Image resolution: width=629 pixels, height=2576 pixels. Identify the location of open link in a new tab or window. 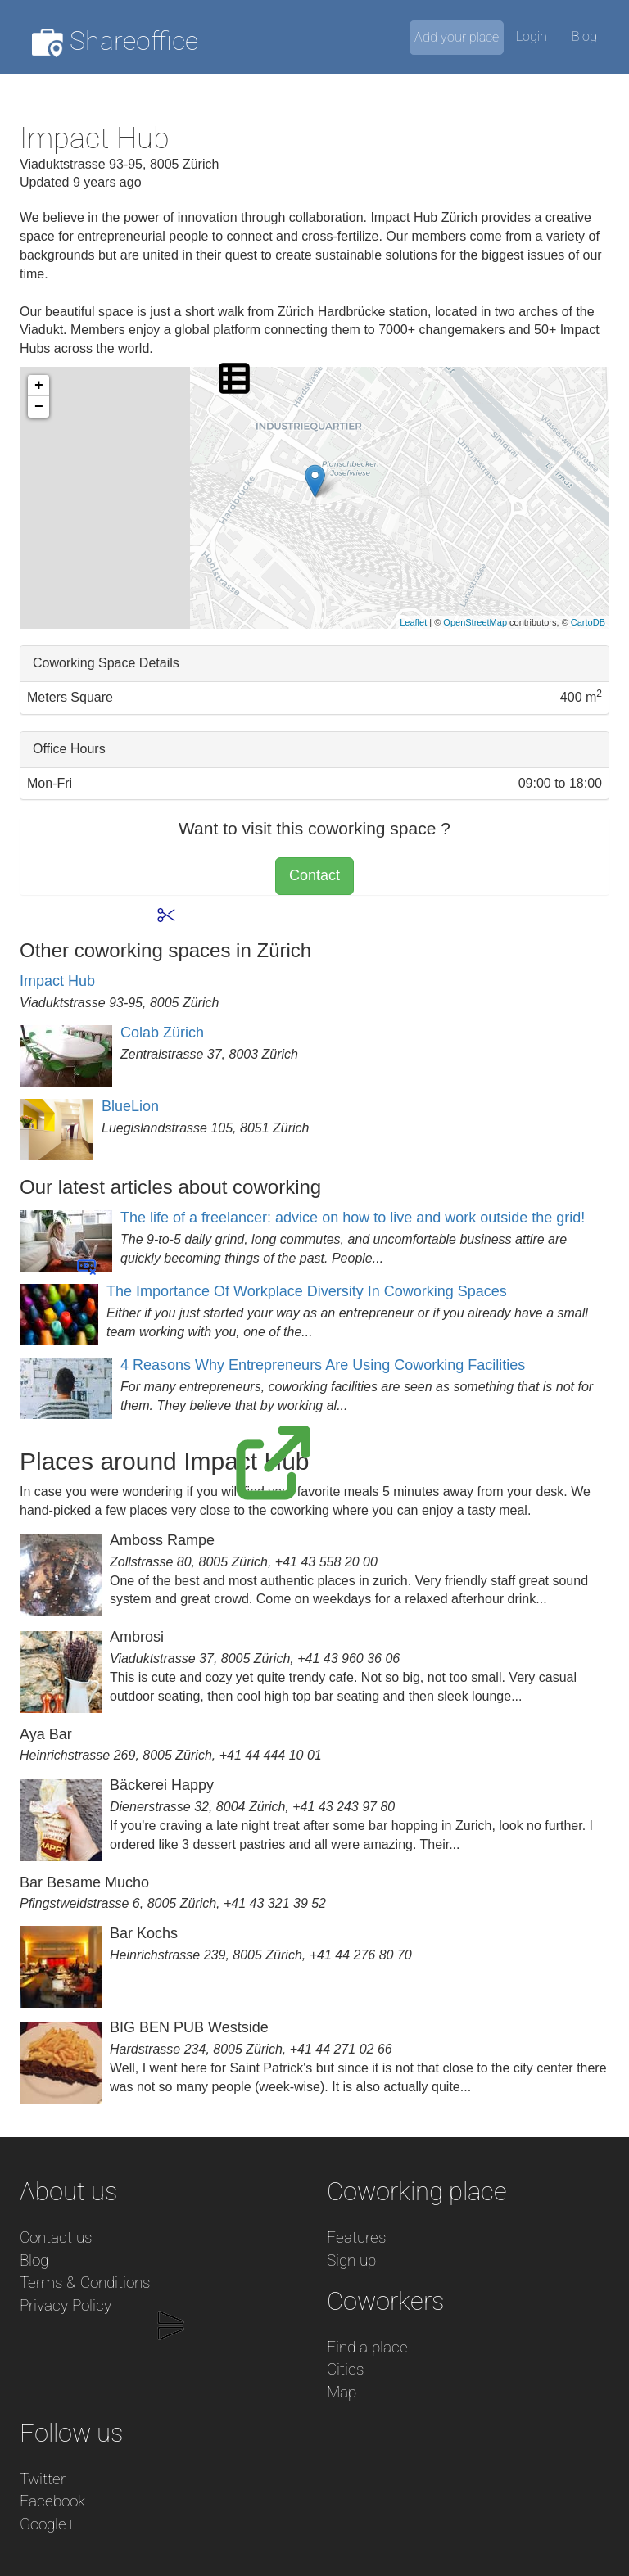
(273, 1462).